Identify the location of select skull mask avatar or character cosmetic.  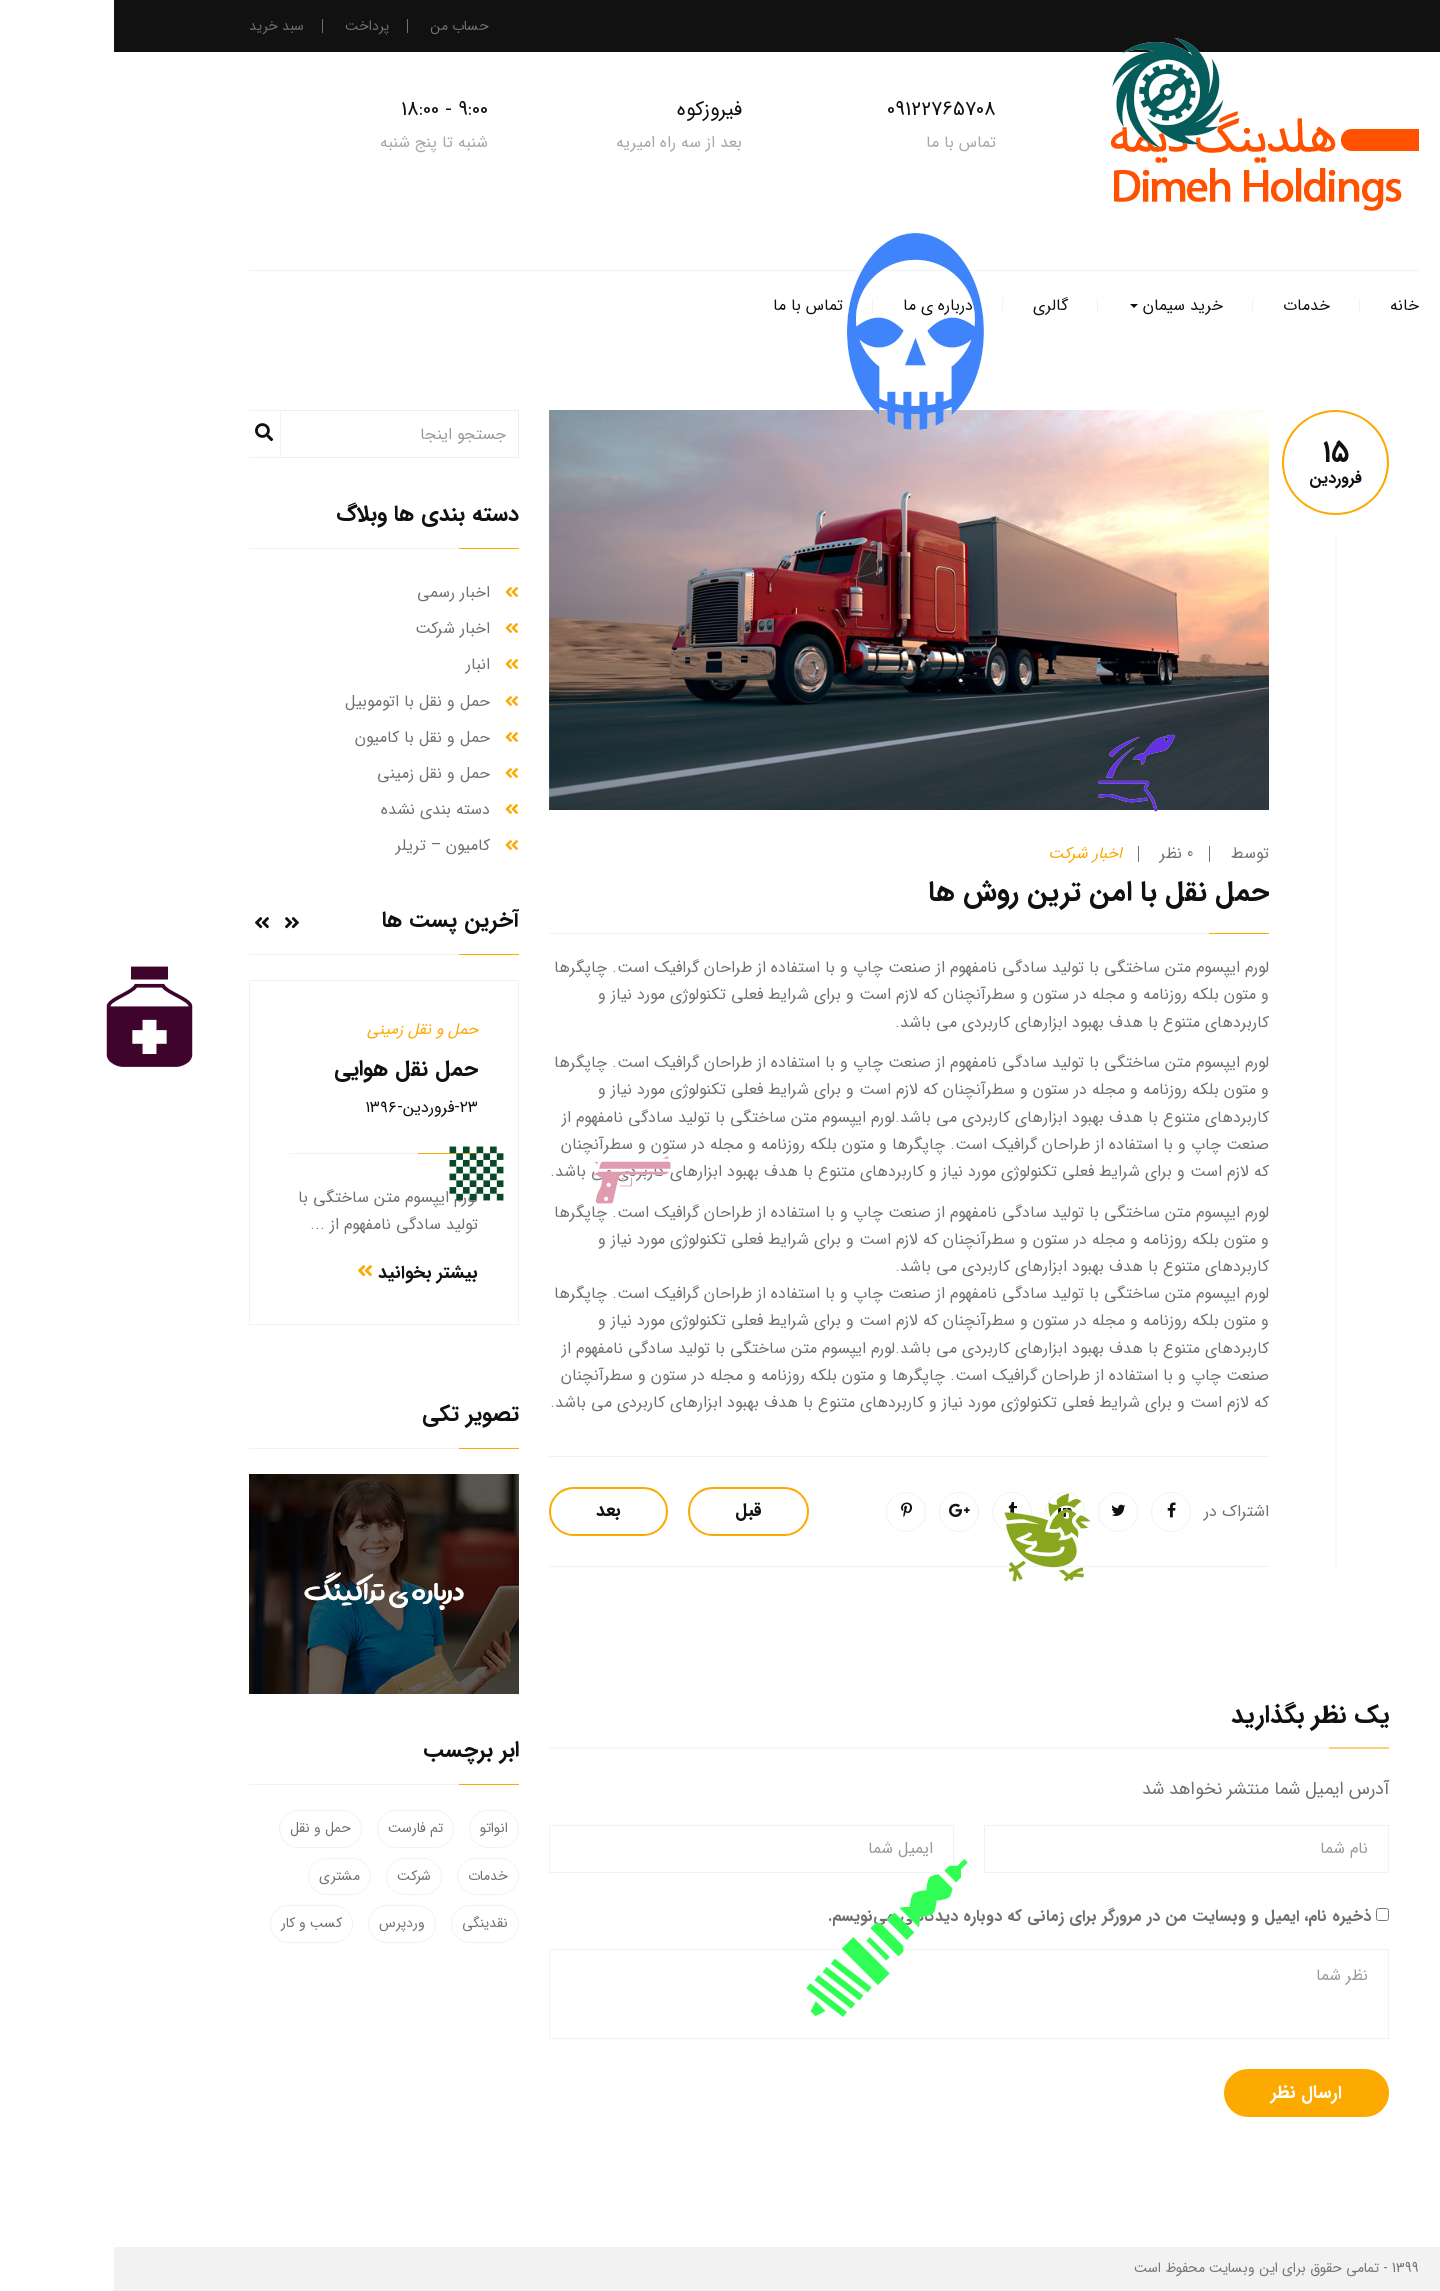
(914, 331).